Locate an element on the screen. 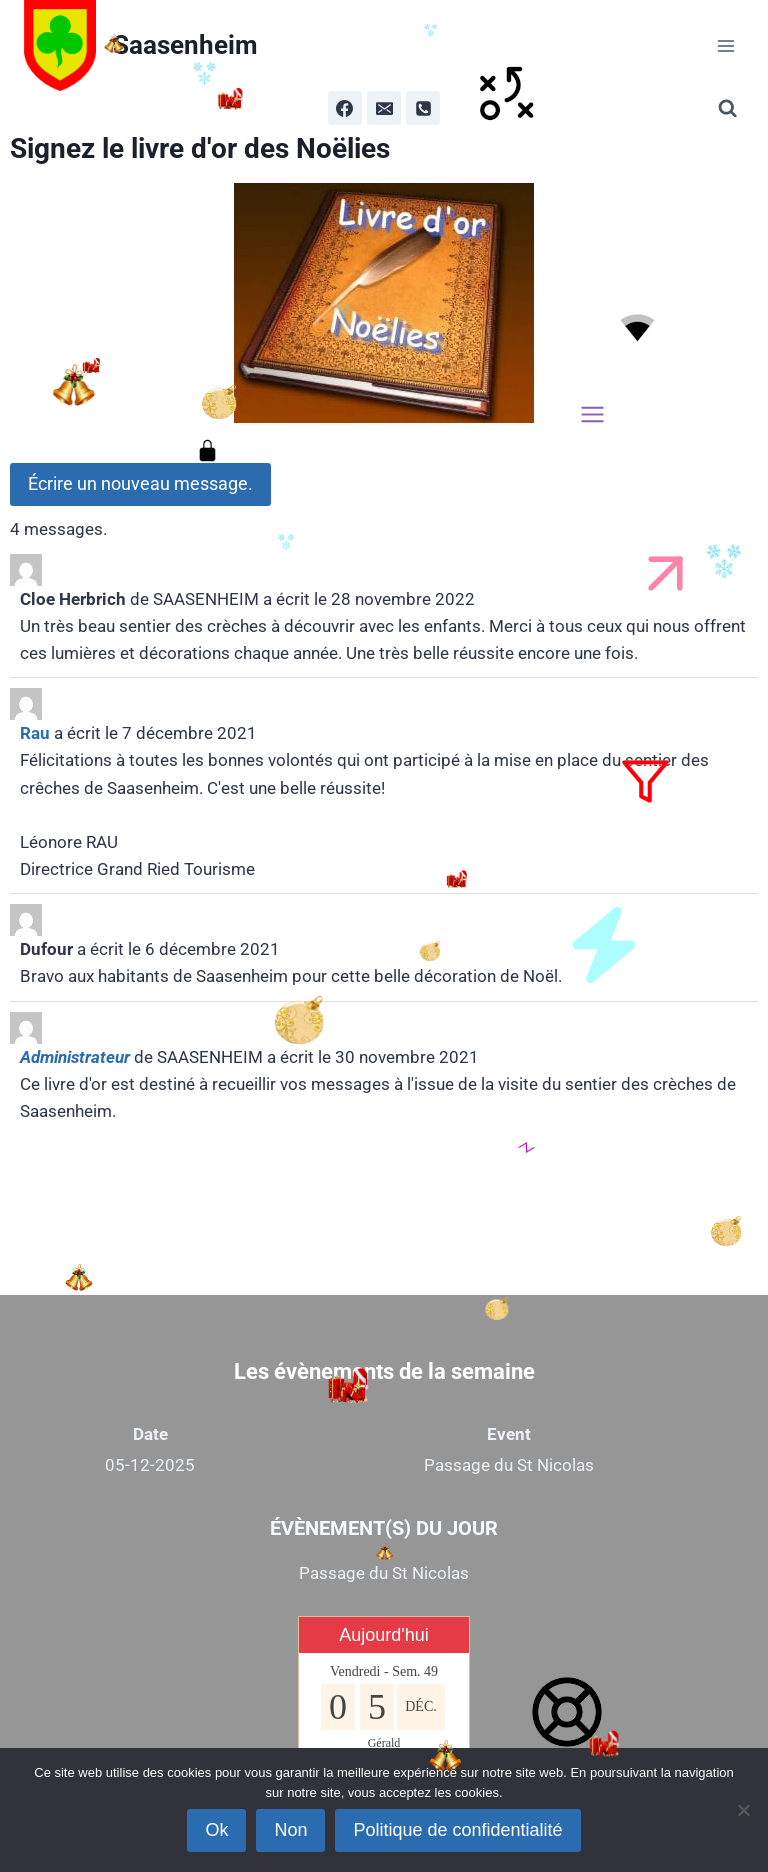  view game plan or strategy options is located at coordinates (504, 93).